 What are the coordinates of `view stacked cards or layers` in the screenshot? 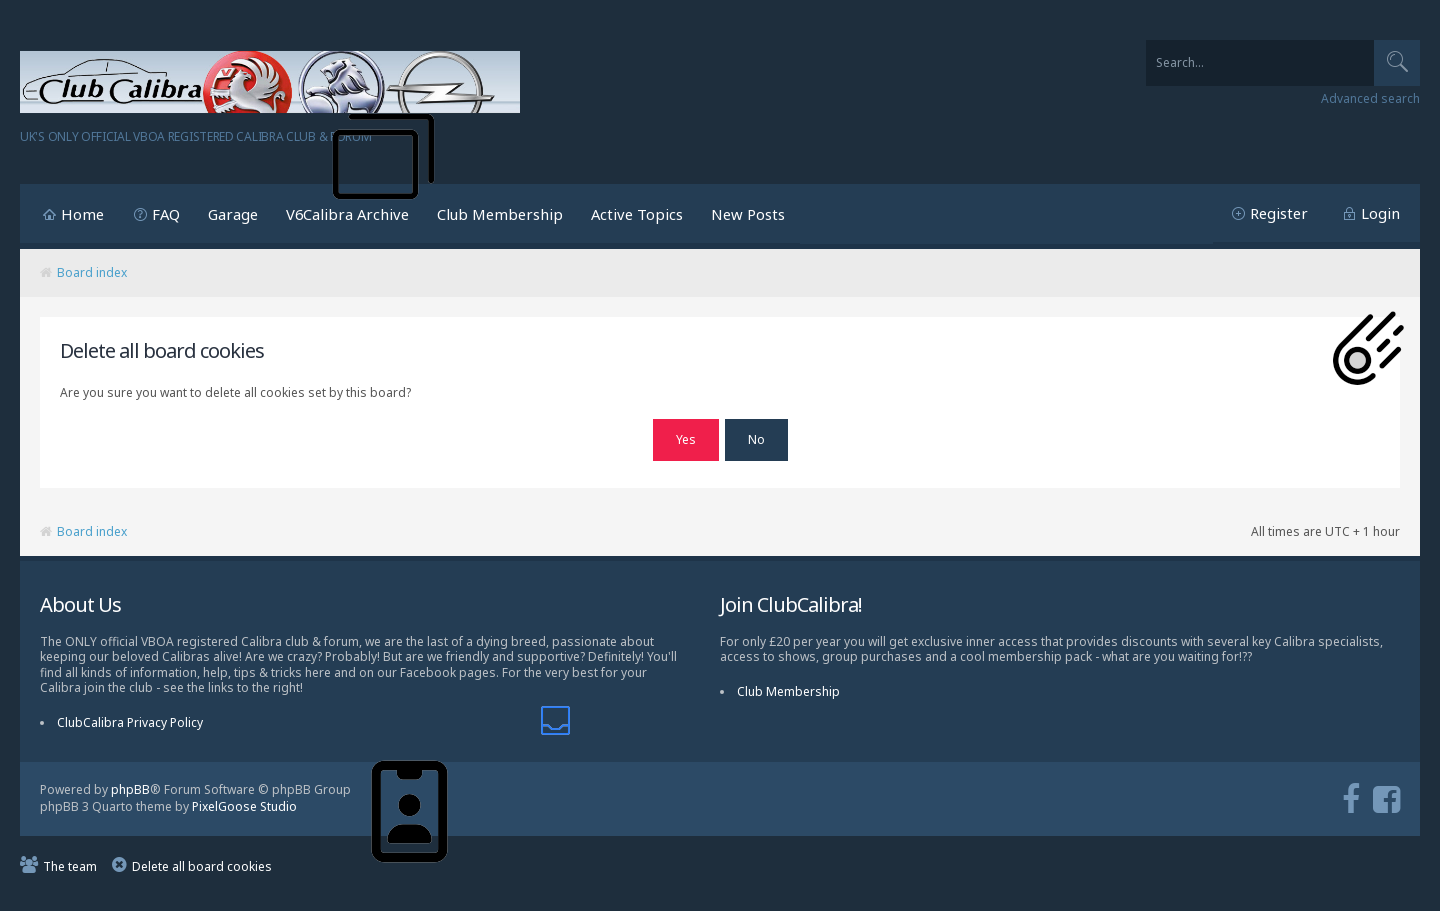 It's located at (383, 156).